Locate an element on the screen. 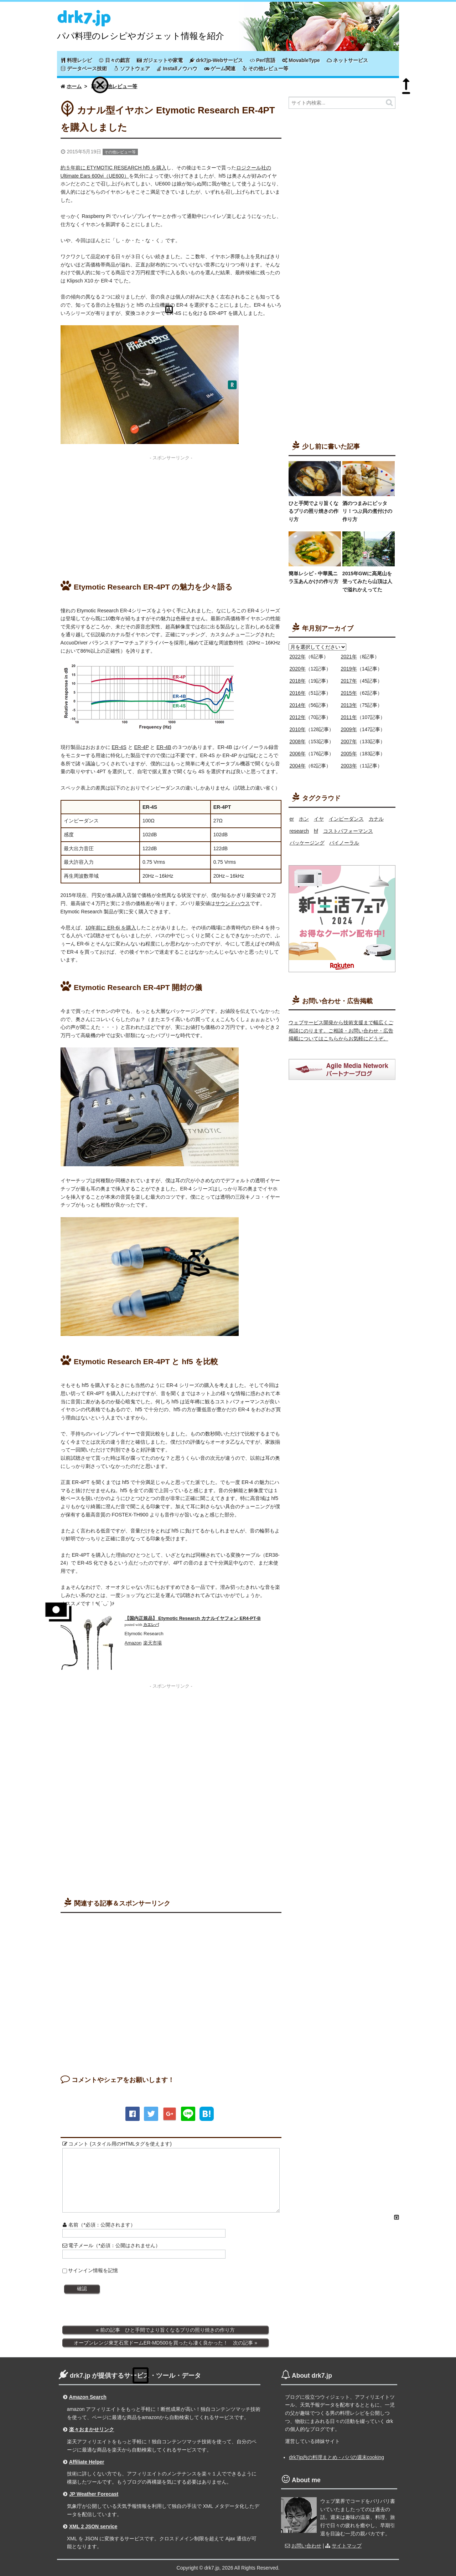  hand washing or hygiene reminder is located at coordinates (196, 1263).